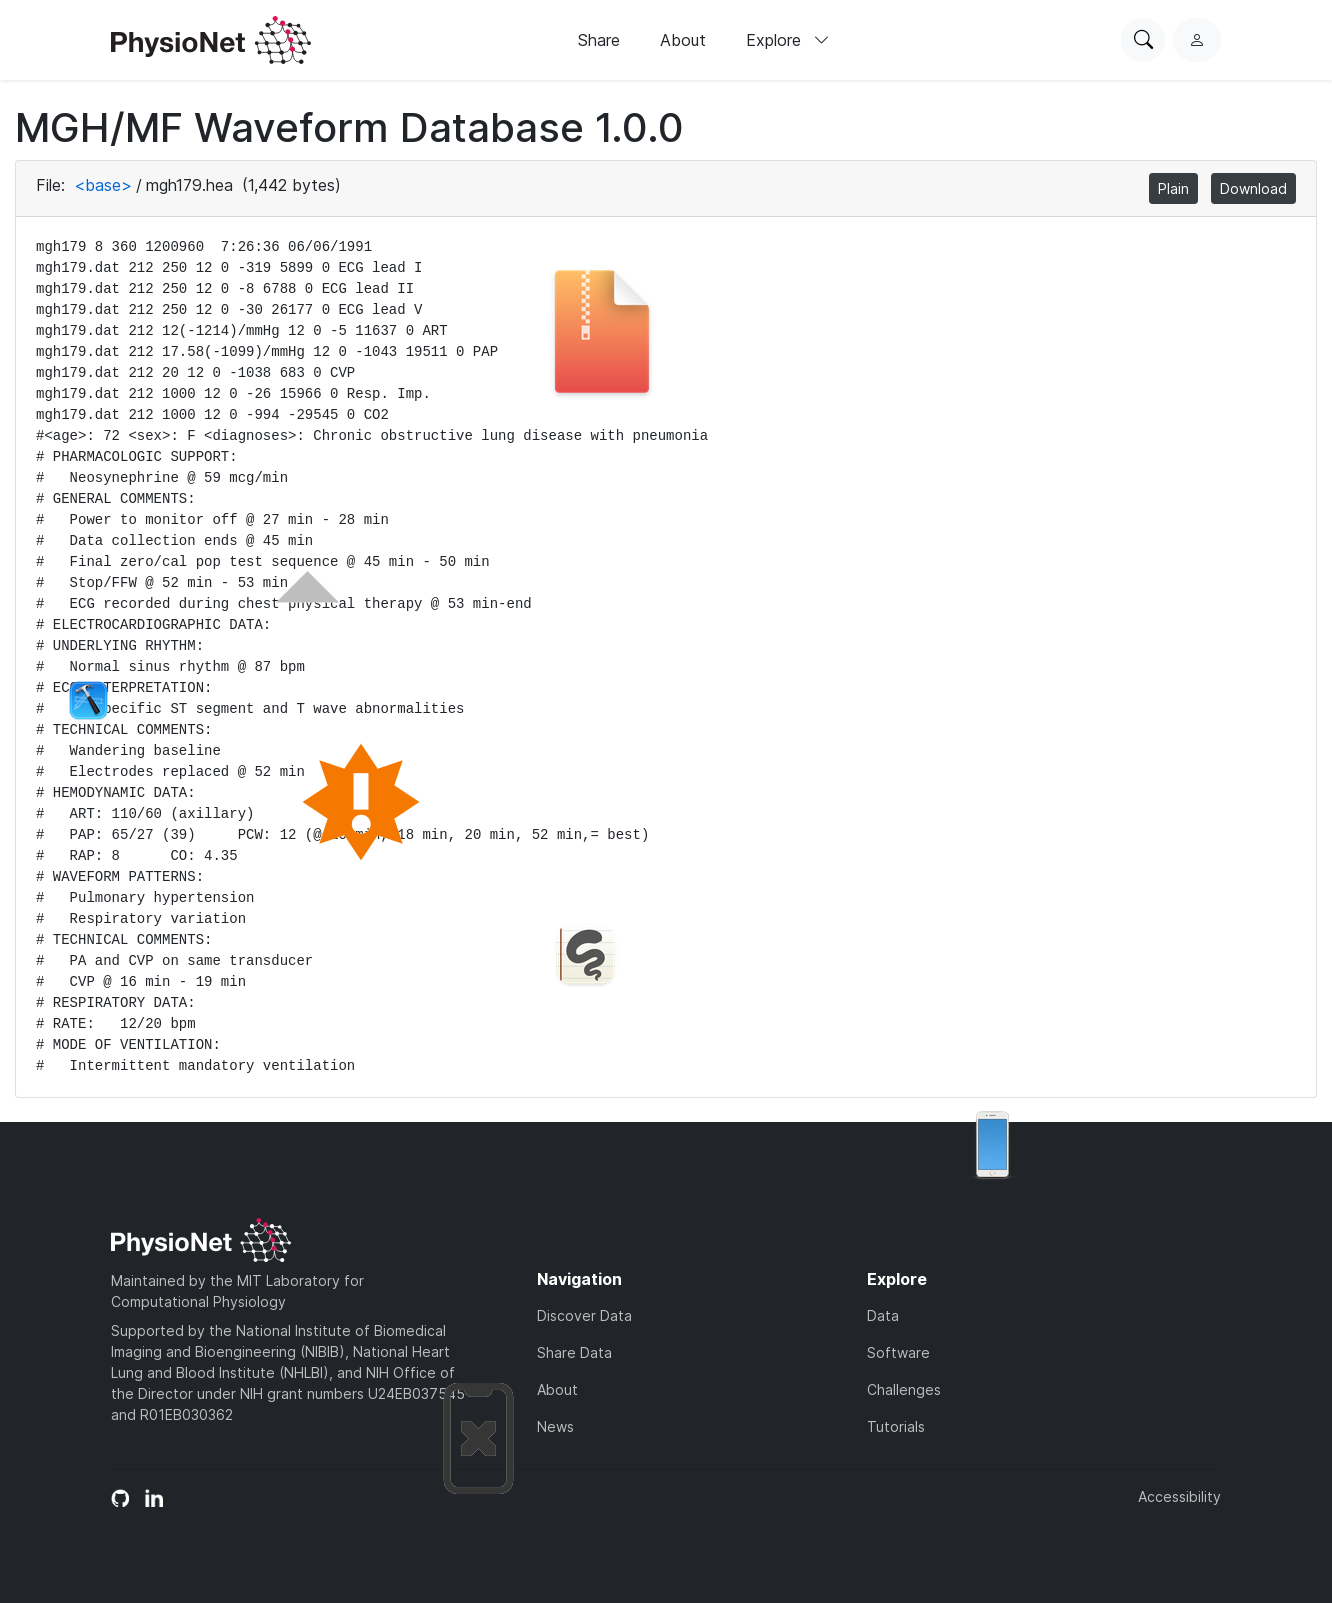  What do you see at coordinates (361, 802) in the screenshot?
I see `indicates a critical software update is available` at bounding box center [361, 802].